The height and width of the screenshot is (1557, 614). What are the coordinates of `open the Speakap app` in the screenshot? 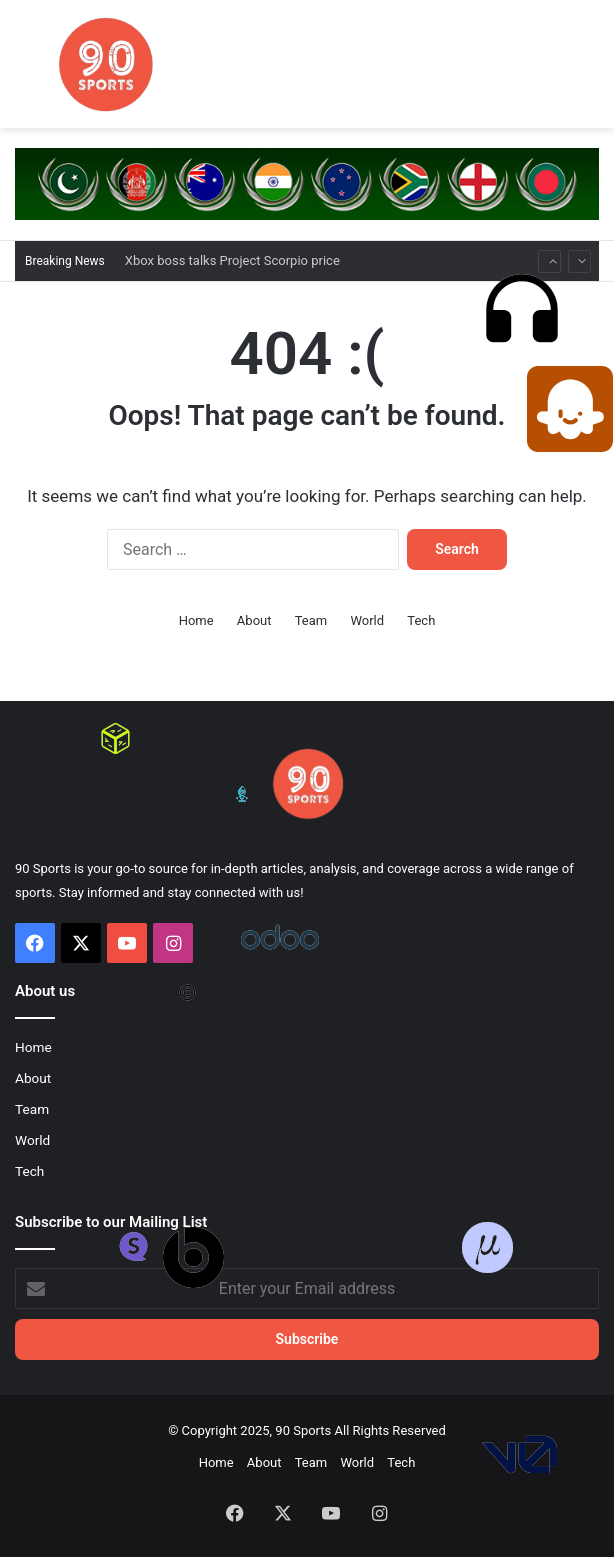 It's located at (133, 1246).